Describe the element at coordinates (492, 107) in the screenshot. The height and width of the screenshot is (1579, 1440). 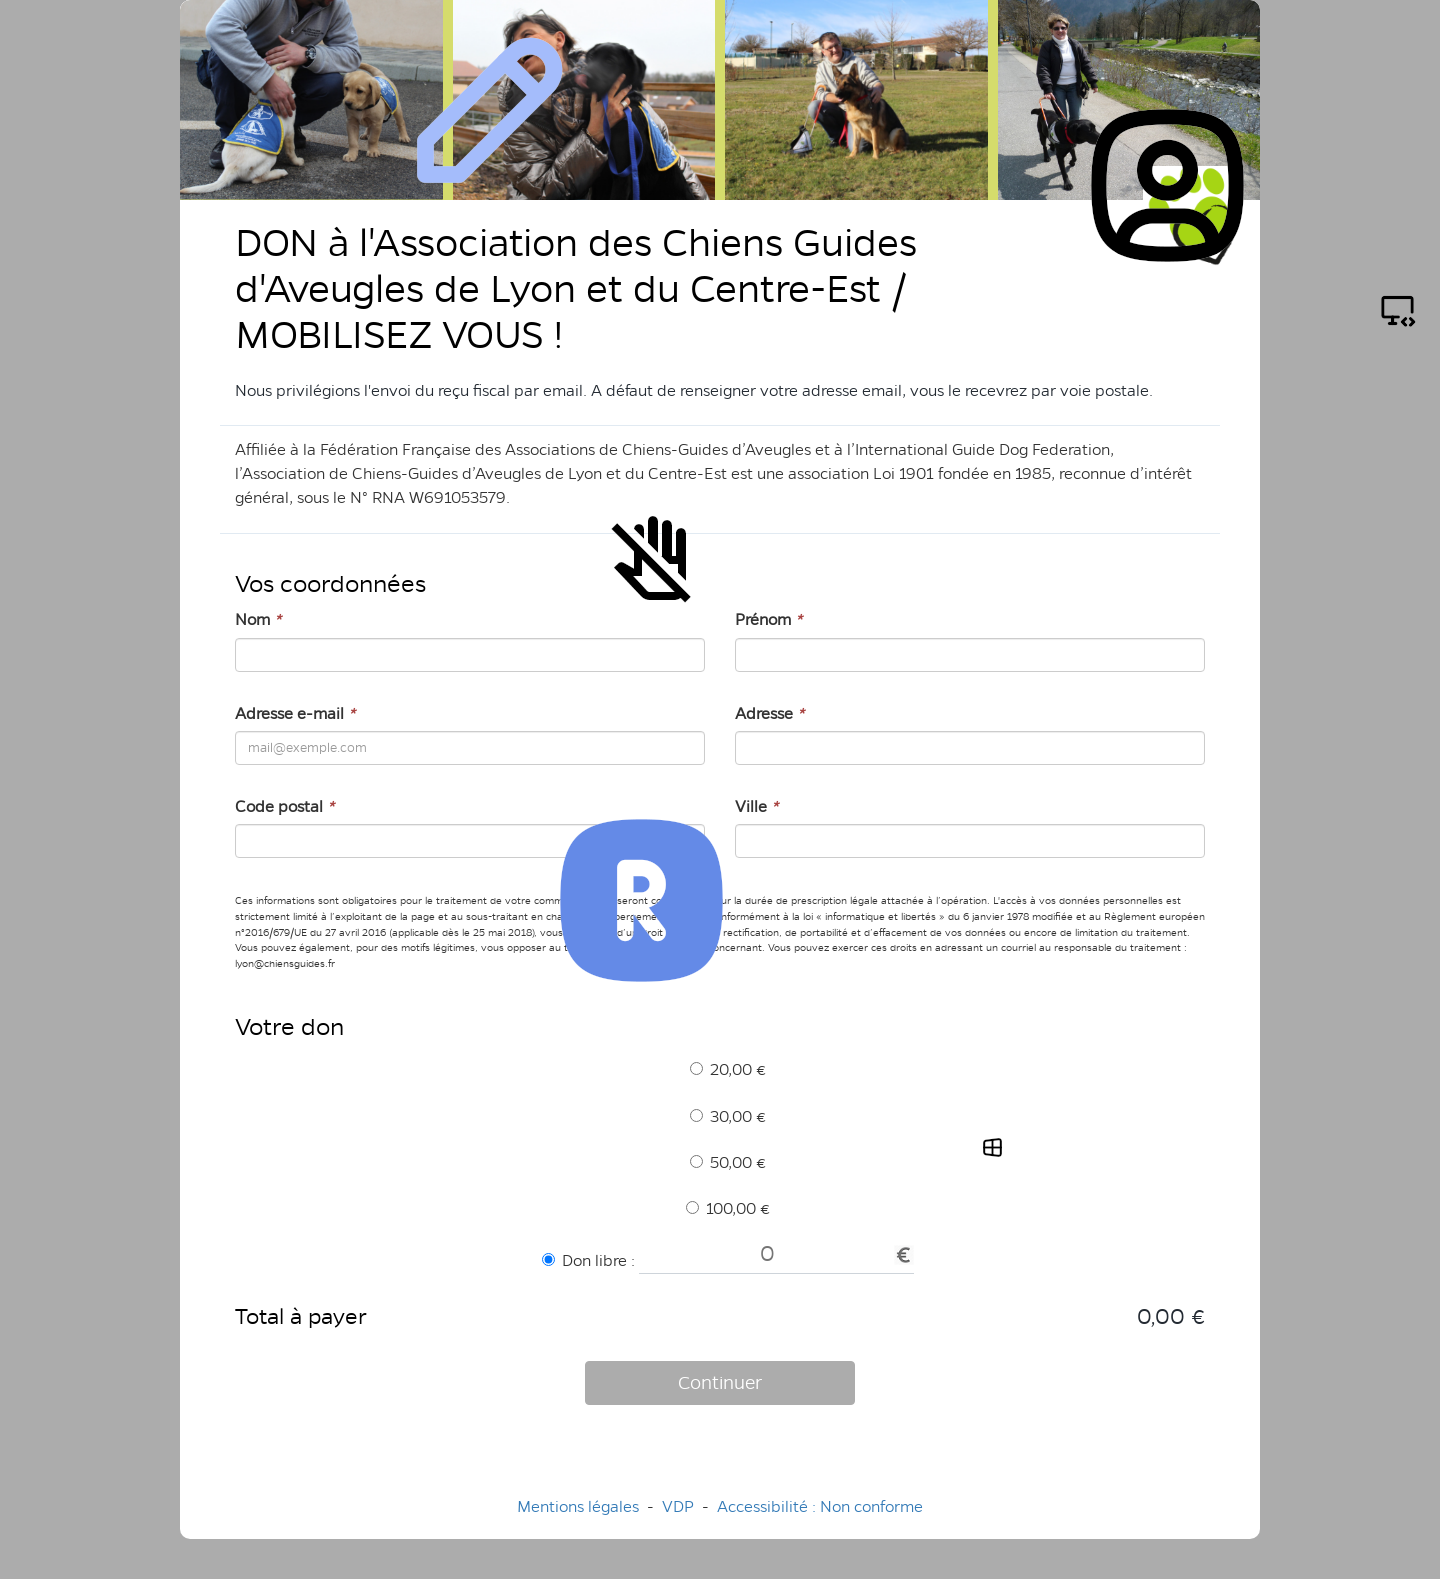
I see `edit content or text` at that location.